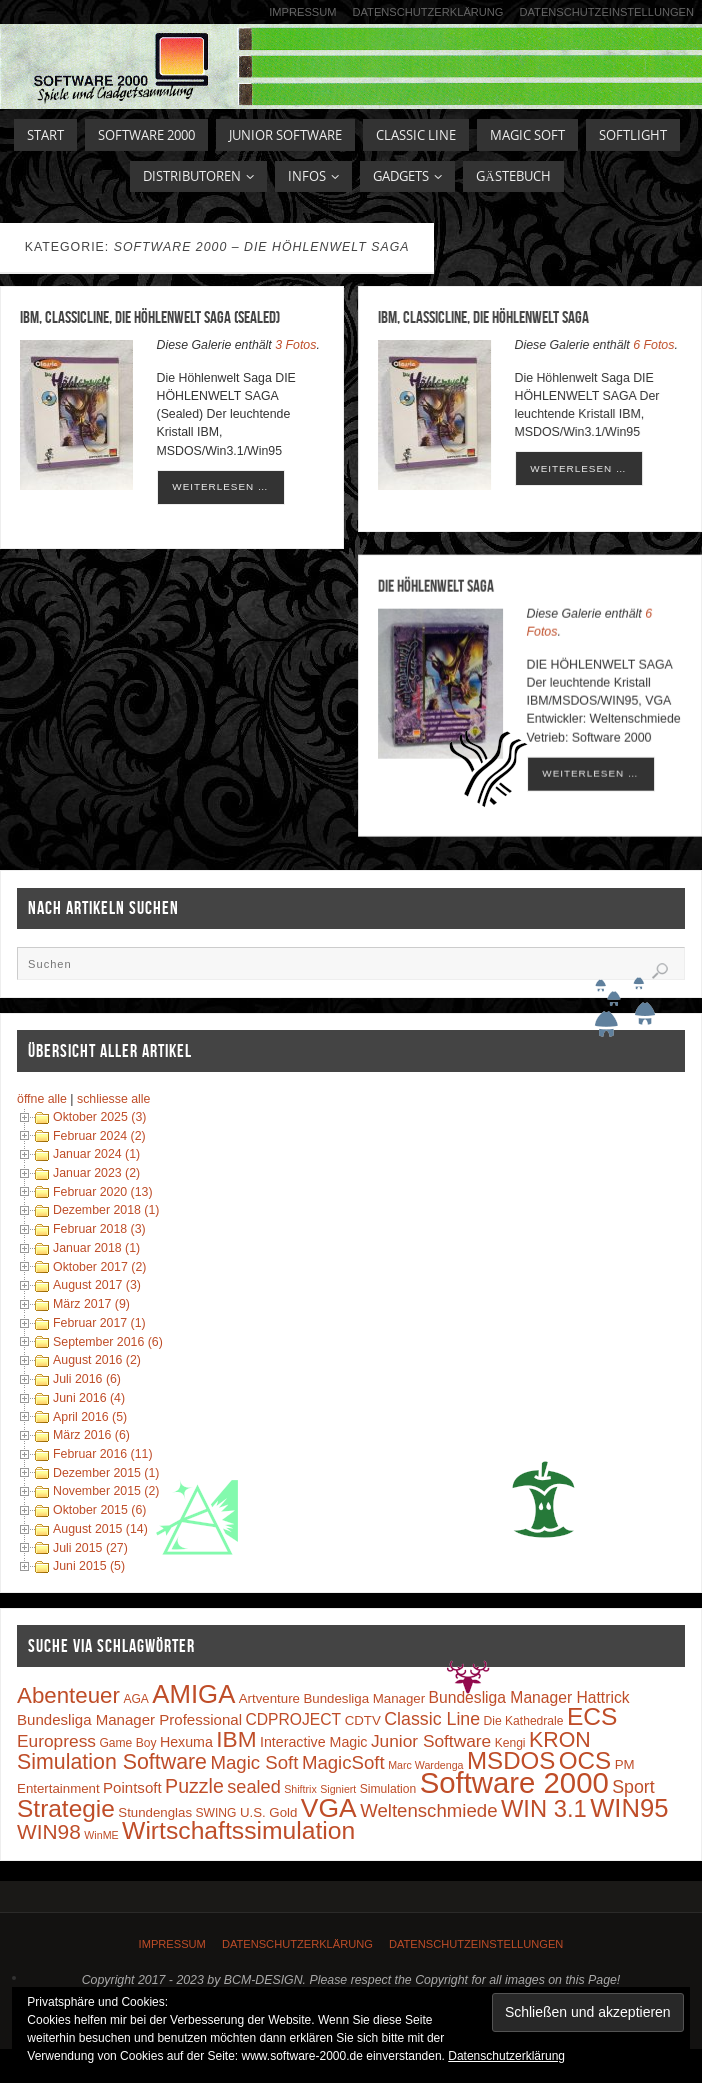 This screenshot has height=2083, width=702. What do you see at coordinates (197, 1520) in the screenshot?
I see `indicates light refraction or spectrum settings` at bounding box center [197, 1520].